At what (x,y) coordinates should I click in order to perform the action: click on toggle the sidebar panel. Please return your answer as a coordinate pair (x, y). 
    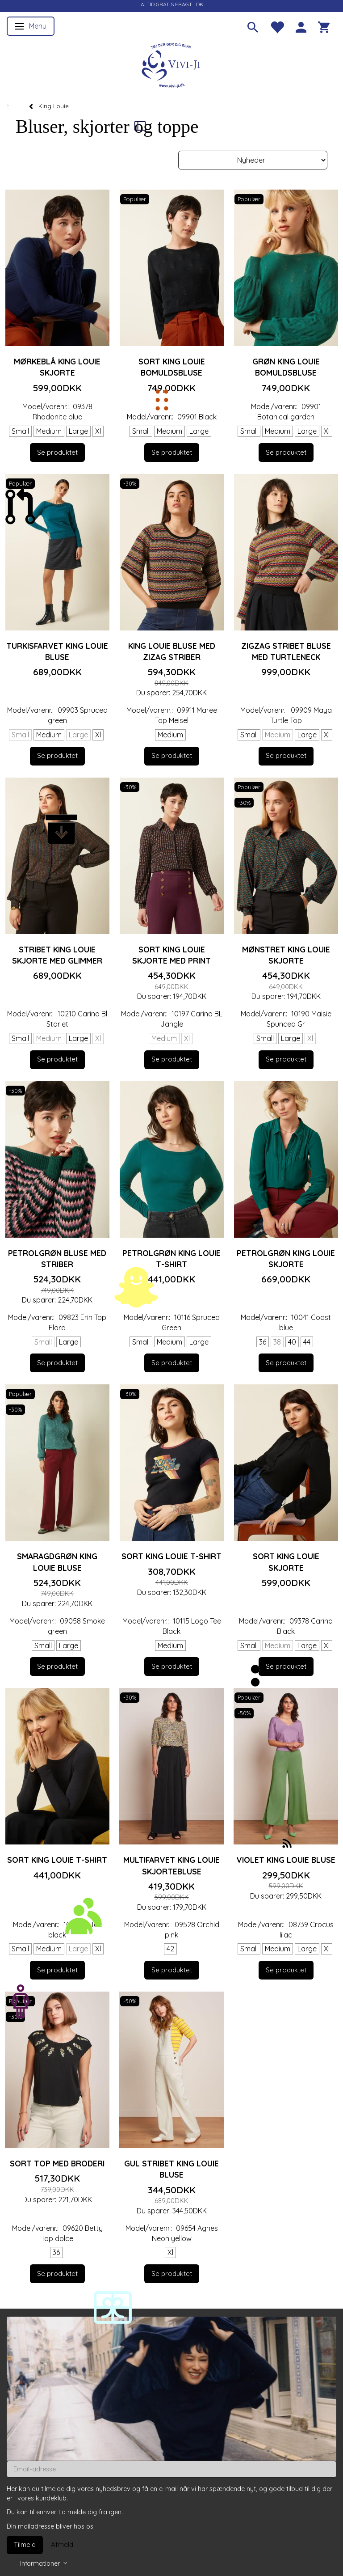
    Looking at the image, I should click on (140, 126).